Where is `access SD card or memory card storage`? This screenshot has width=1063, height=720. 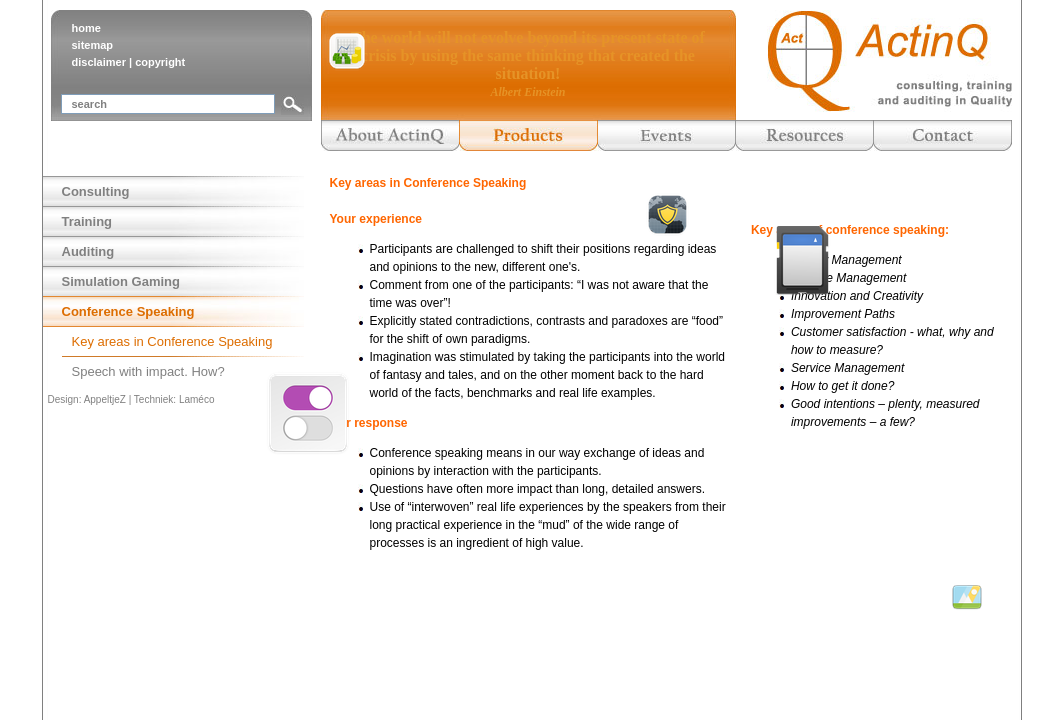
access SD card or memory card storage is located at coordinates (802, 260).